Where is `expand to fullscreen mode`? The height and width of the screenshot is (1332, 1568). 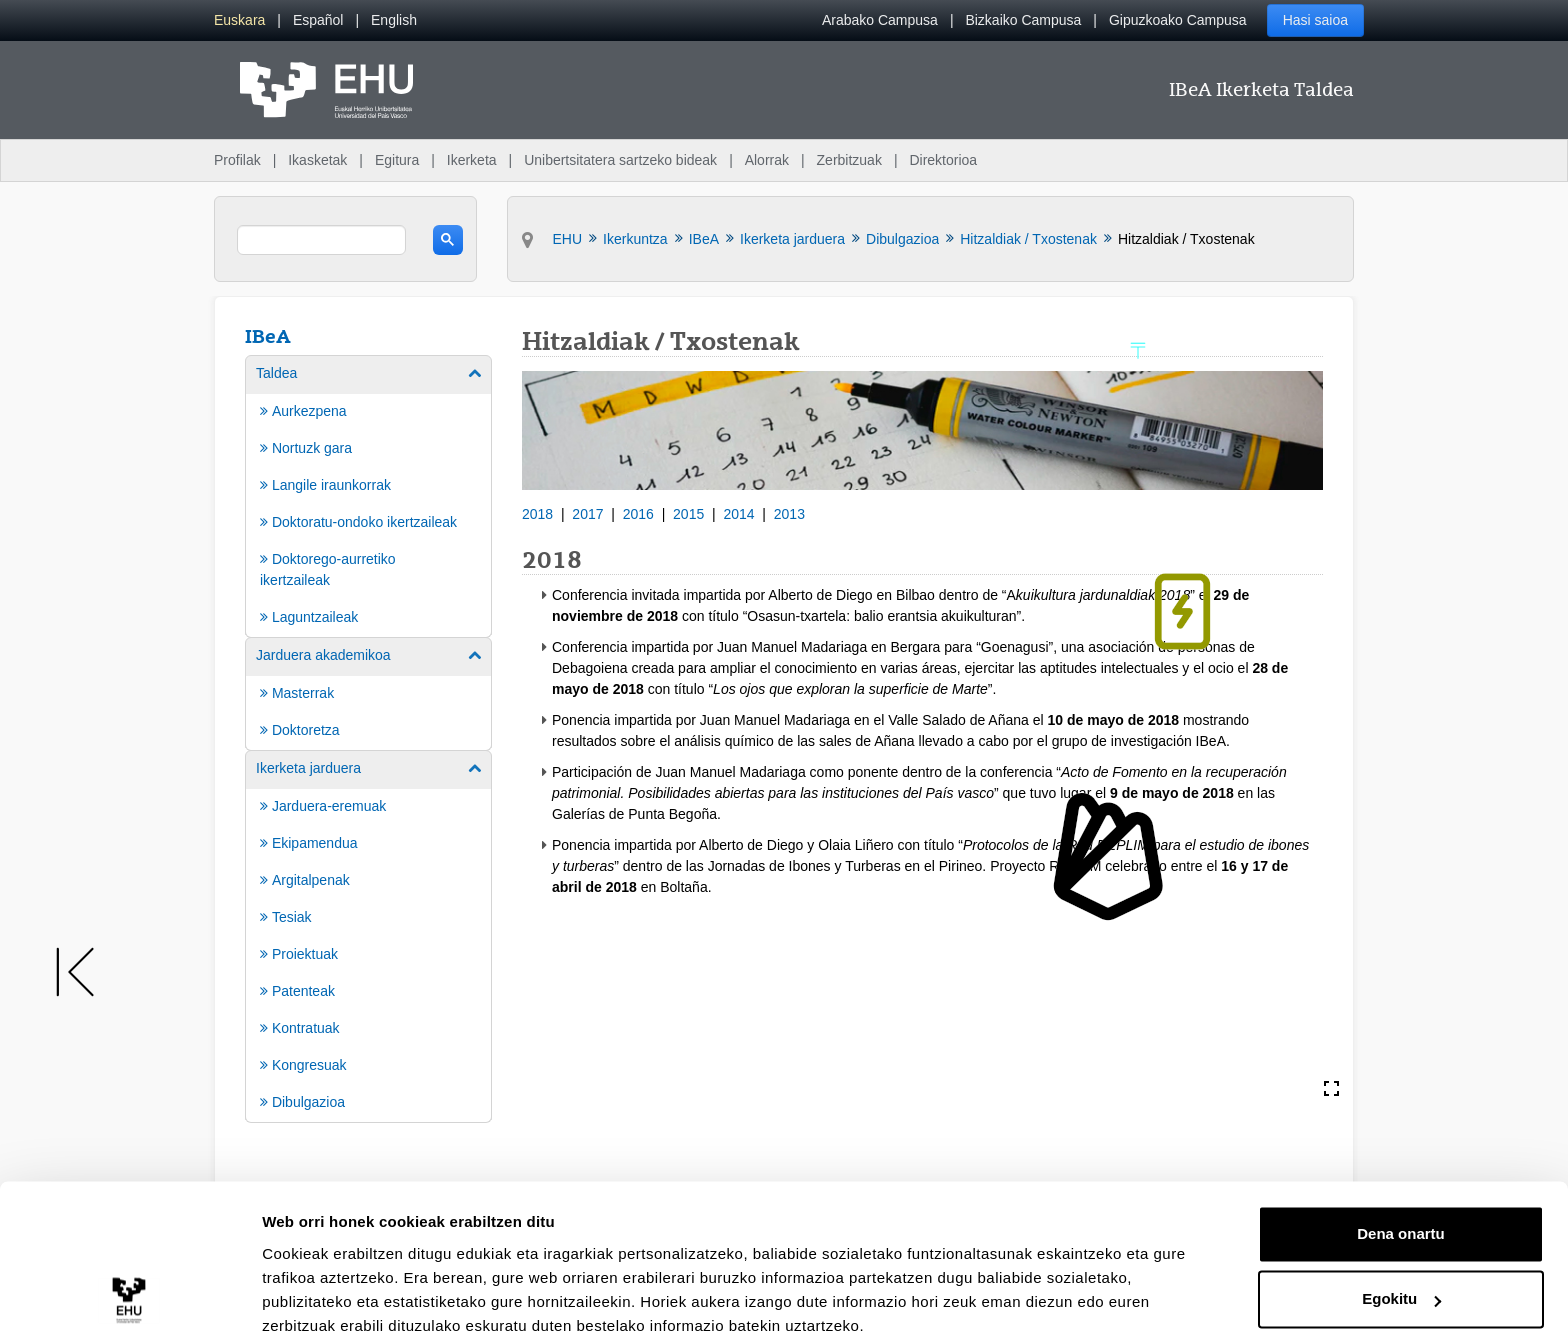 expand to fullscreen mode is located at coordinates (1331, 1088).